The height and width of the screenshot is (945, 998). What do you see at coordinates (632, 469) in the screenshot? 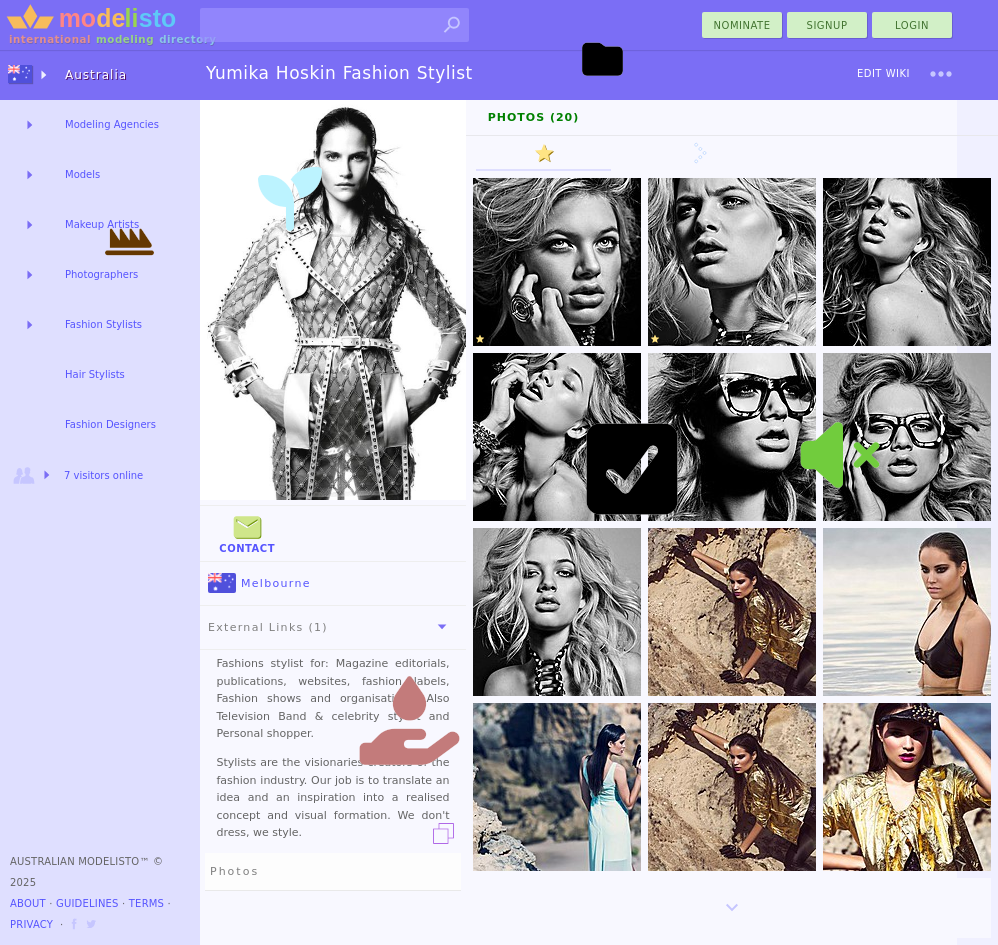
I see `mark task as complete` at bounding box center [632, 469].